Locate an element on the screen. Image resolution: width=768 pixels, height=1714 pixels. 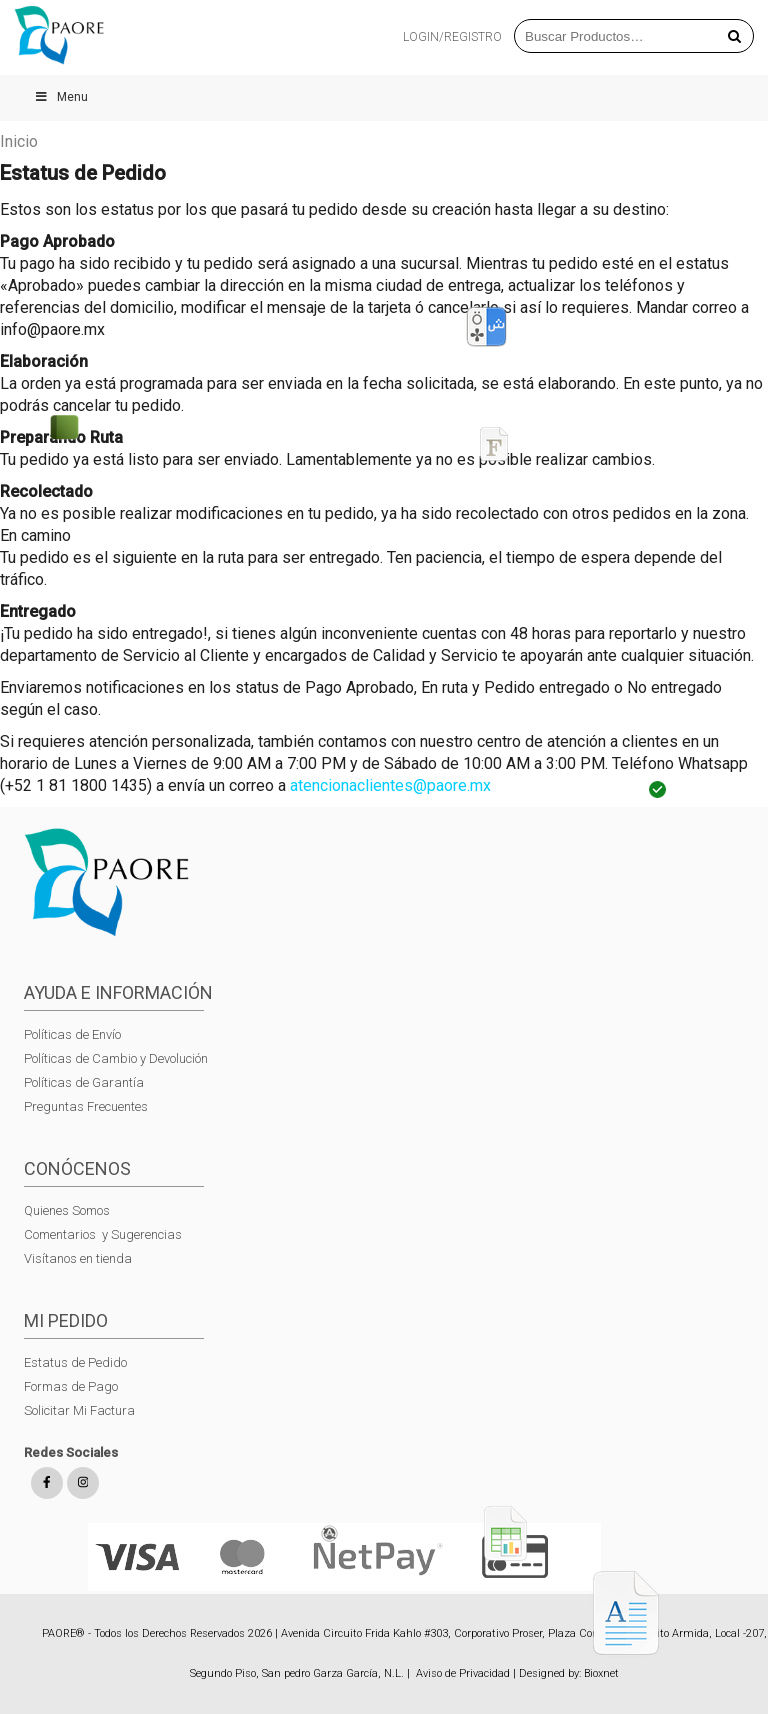
access your desktop folder is located at coordinates (64, 426).